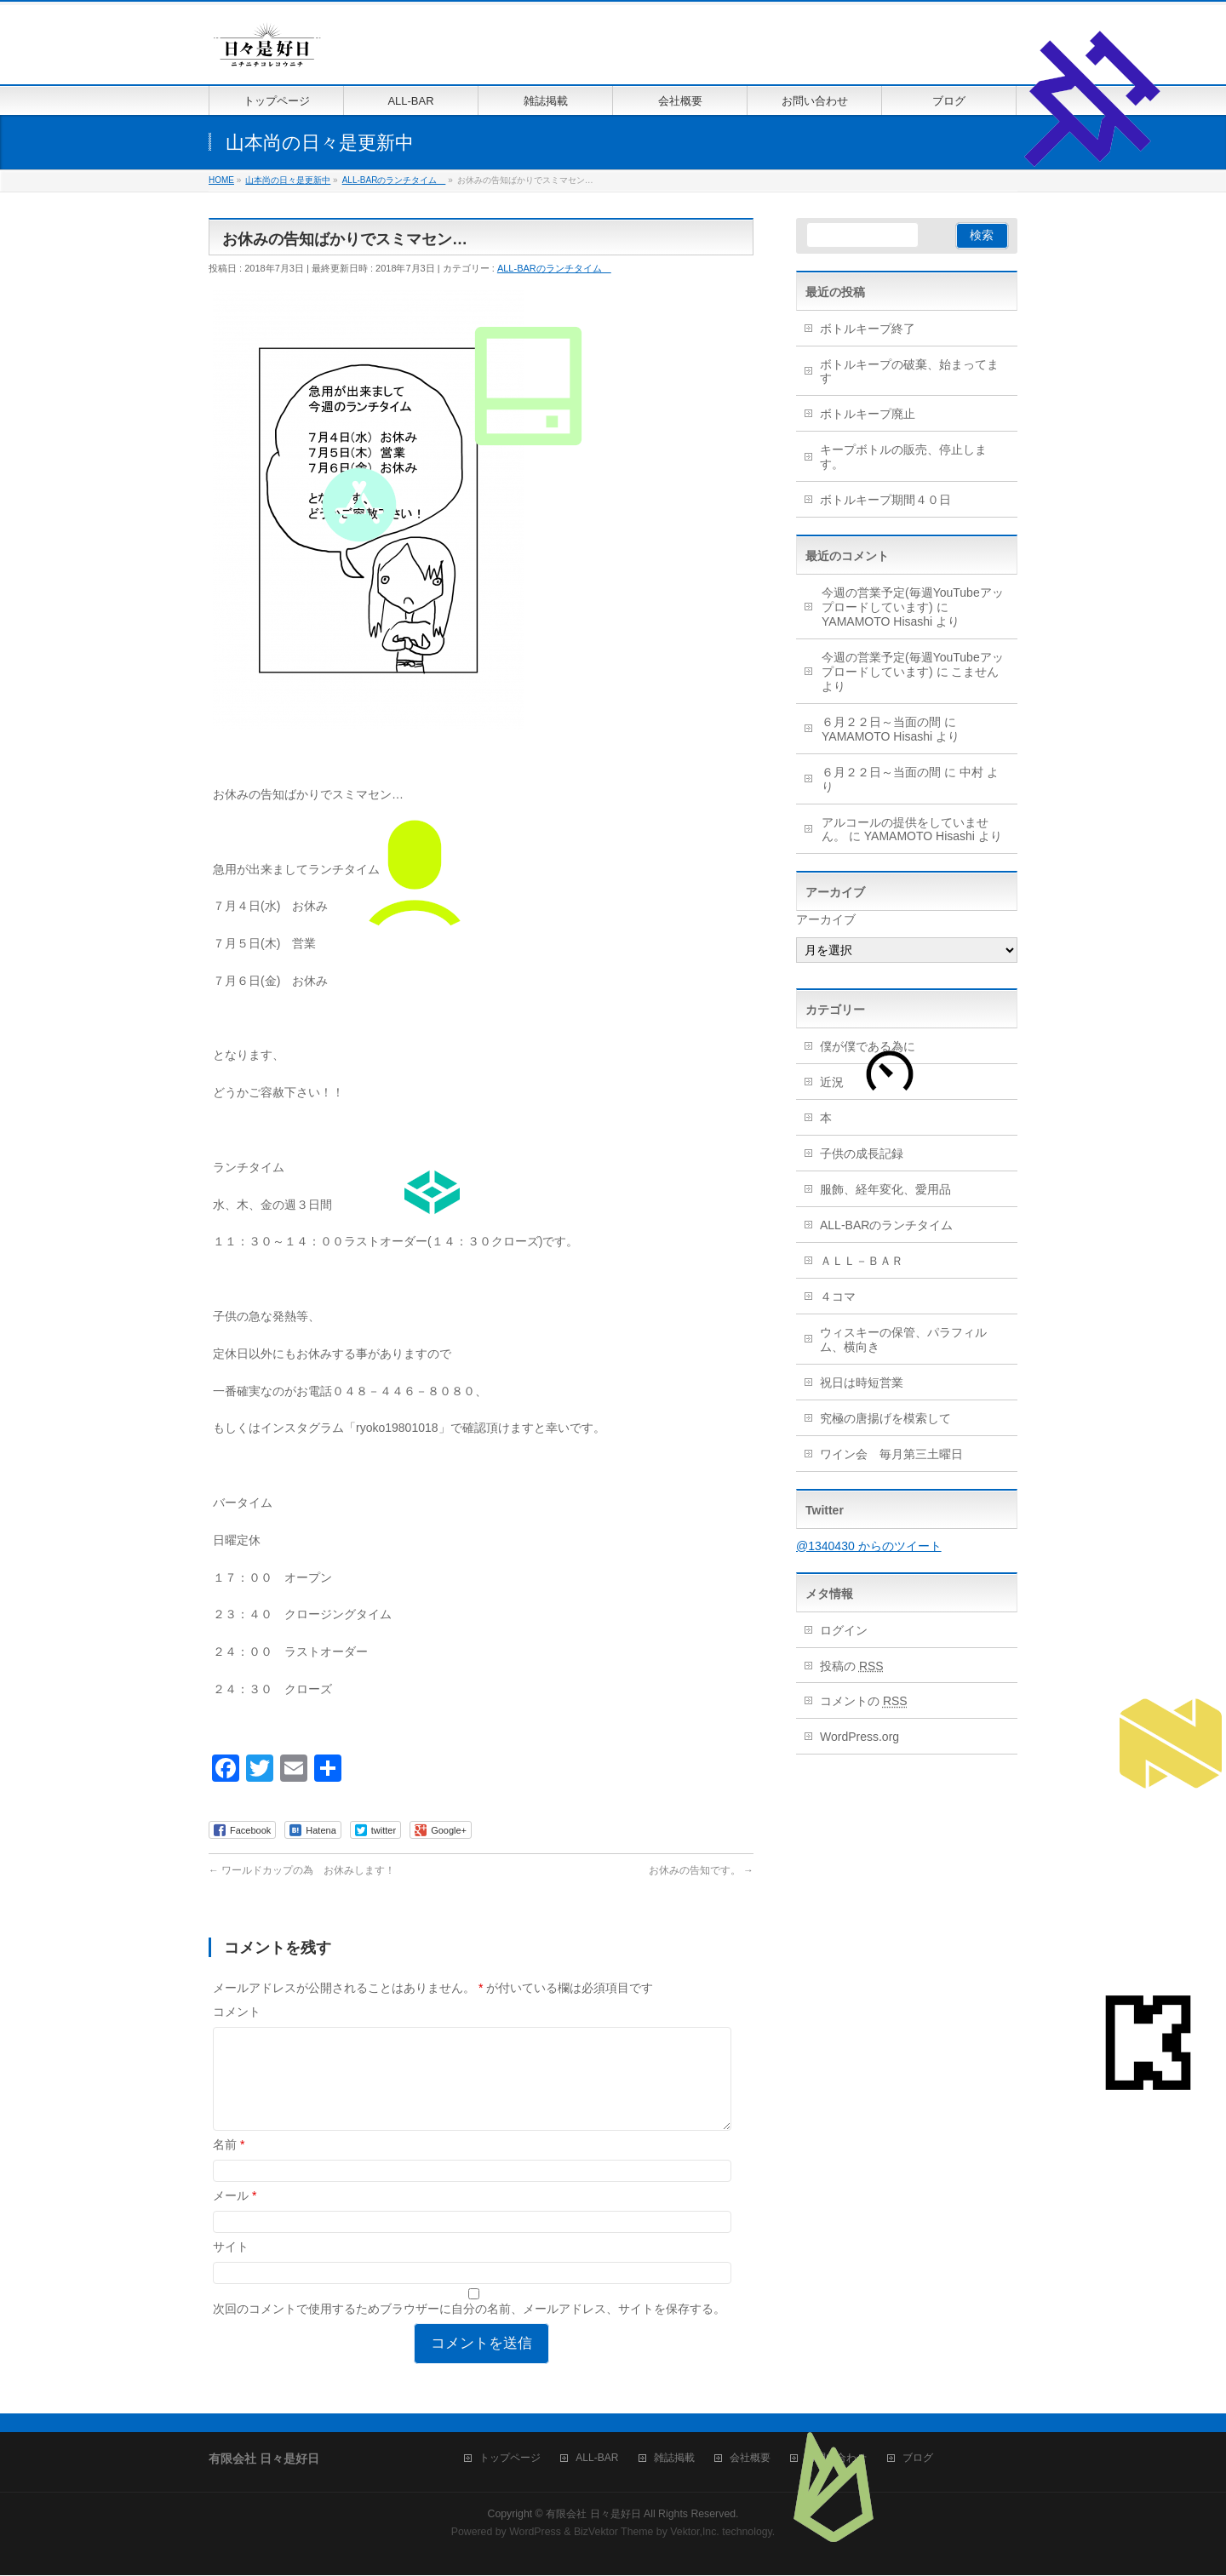 This screenshot has height=2576, width=1226. Describe the element at coordinates (1148, 2042) in the screenshot. I see `open kick streaming platform` at that location.